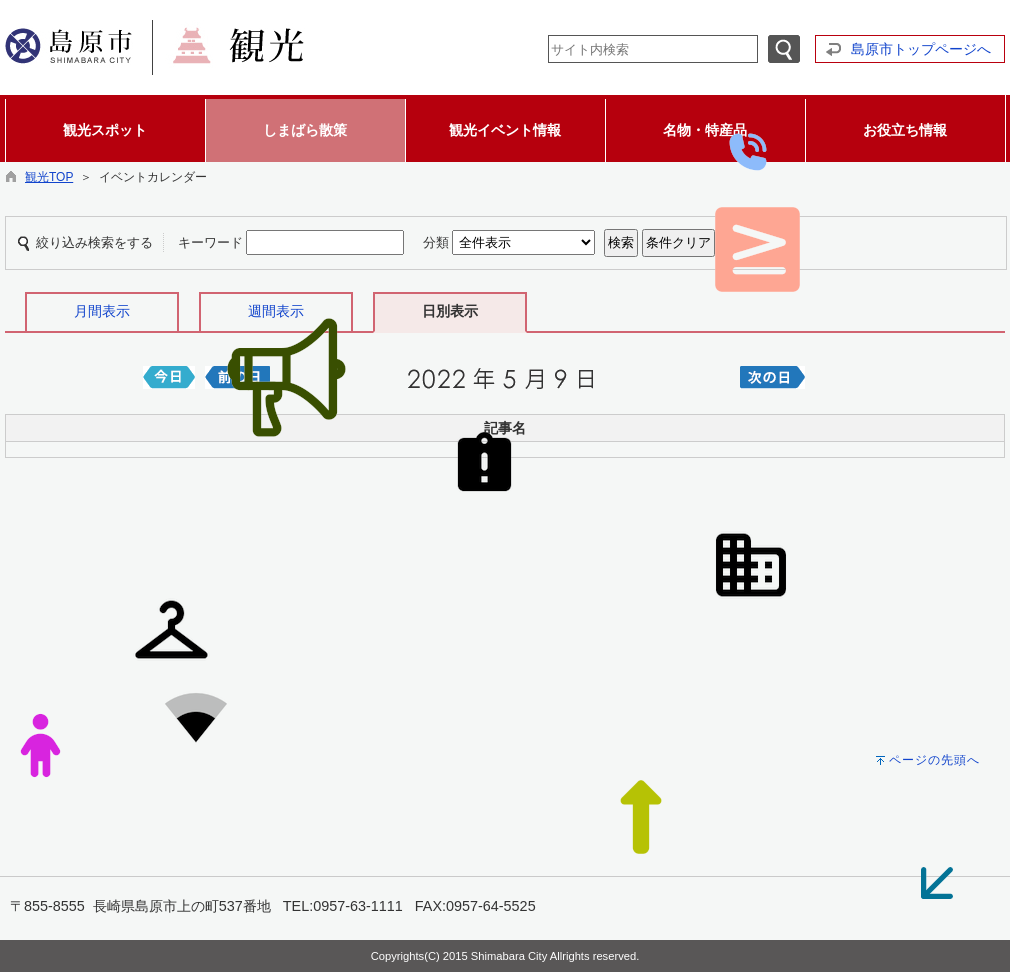  Describe the element at coordinates (484, 464) in the screenshot. I see `view overdue or late assignments` at that location.